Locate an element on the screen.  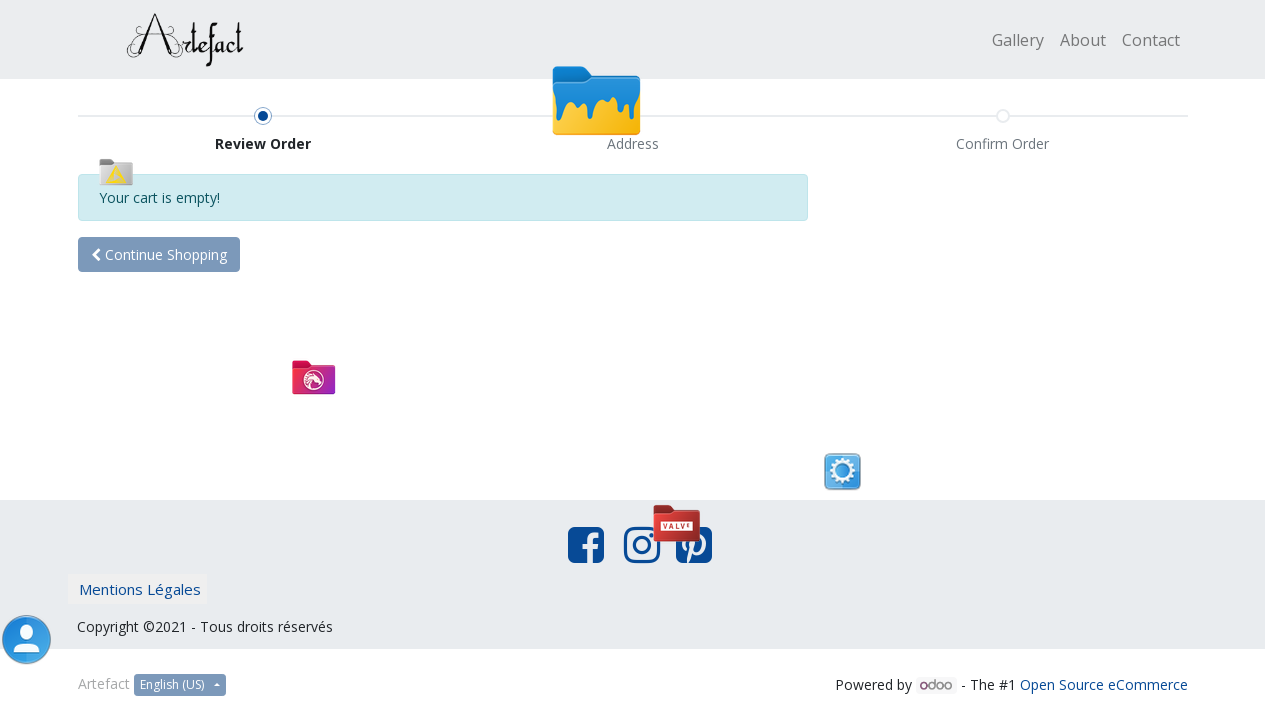
folder containing Valve games or Steam content is located at coordinates (676, 524).